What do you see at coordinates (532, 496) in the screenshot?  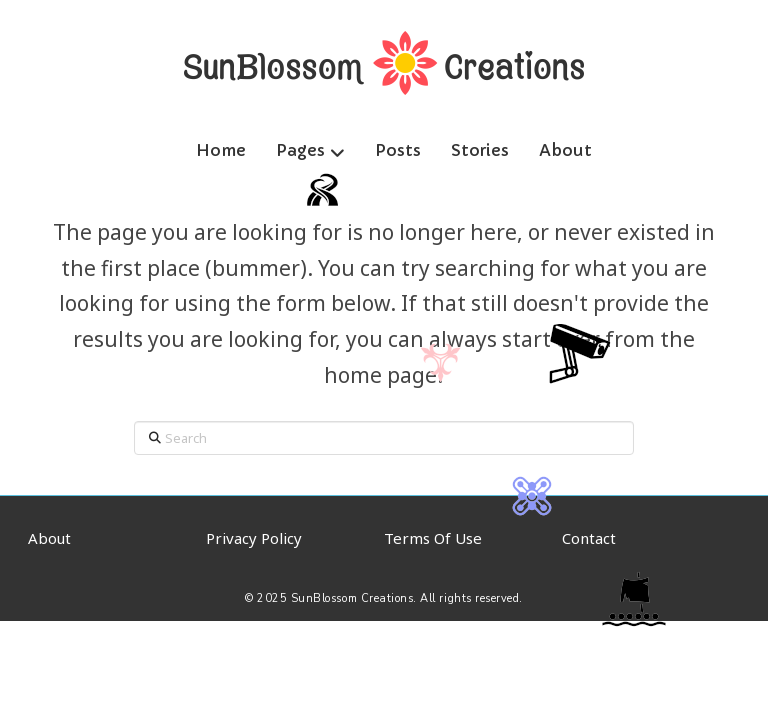 I see `a network or connected nodes icon` at bounding box center [532, 496].